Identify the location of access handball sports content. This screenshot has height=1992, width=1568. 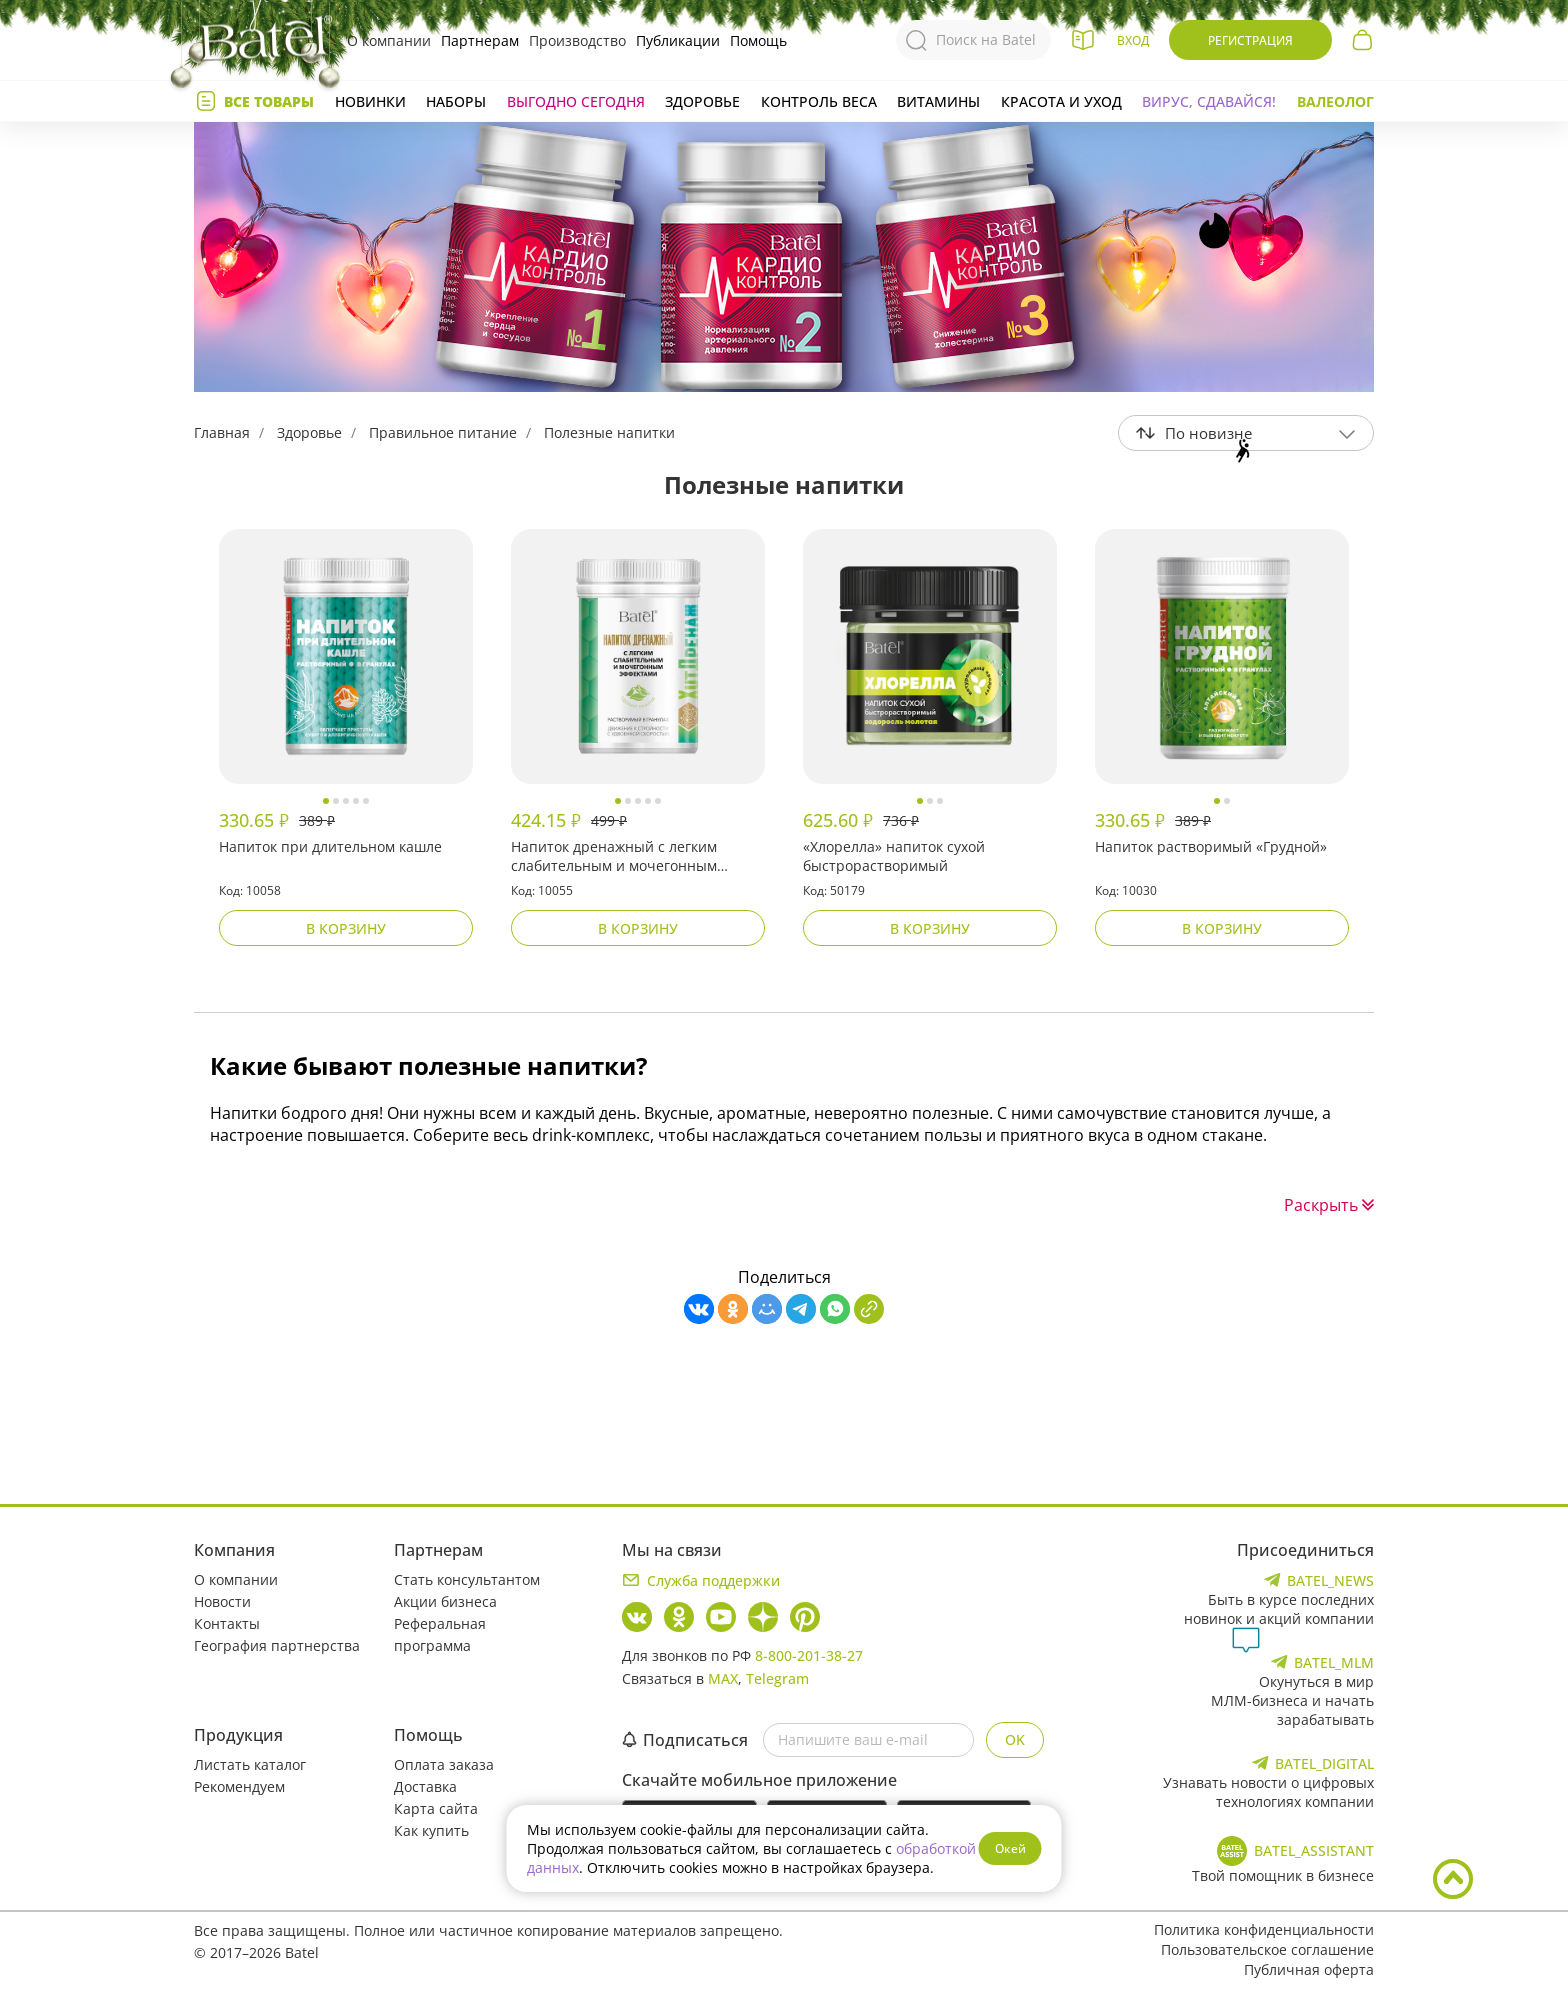
(1242, 450).